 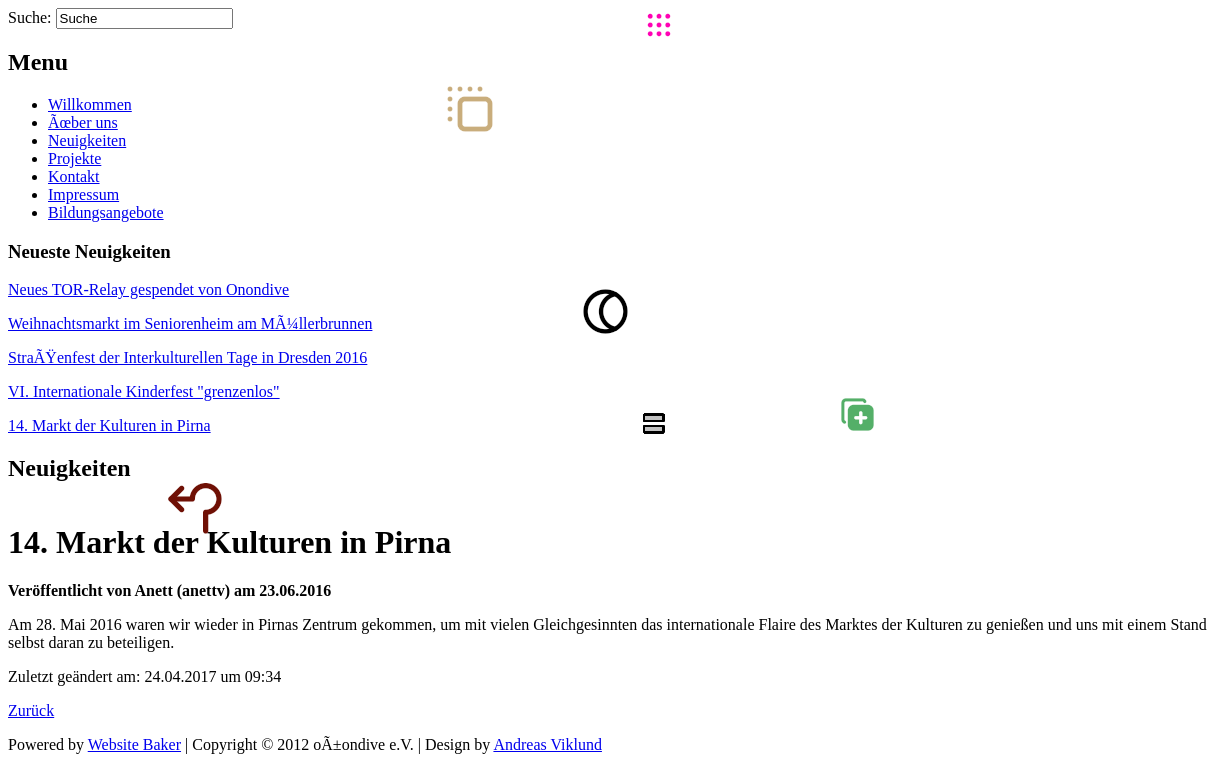 What do you see at coordinates (654, 423) in the screenshot?
I see `view agenda or schedule items` at bounding box center [654, 423].